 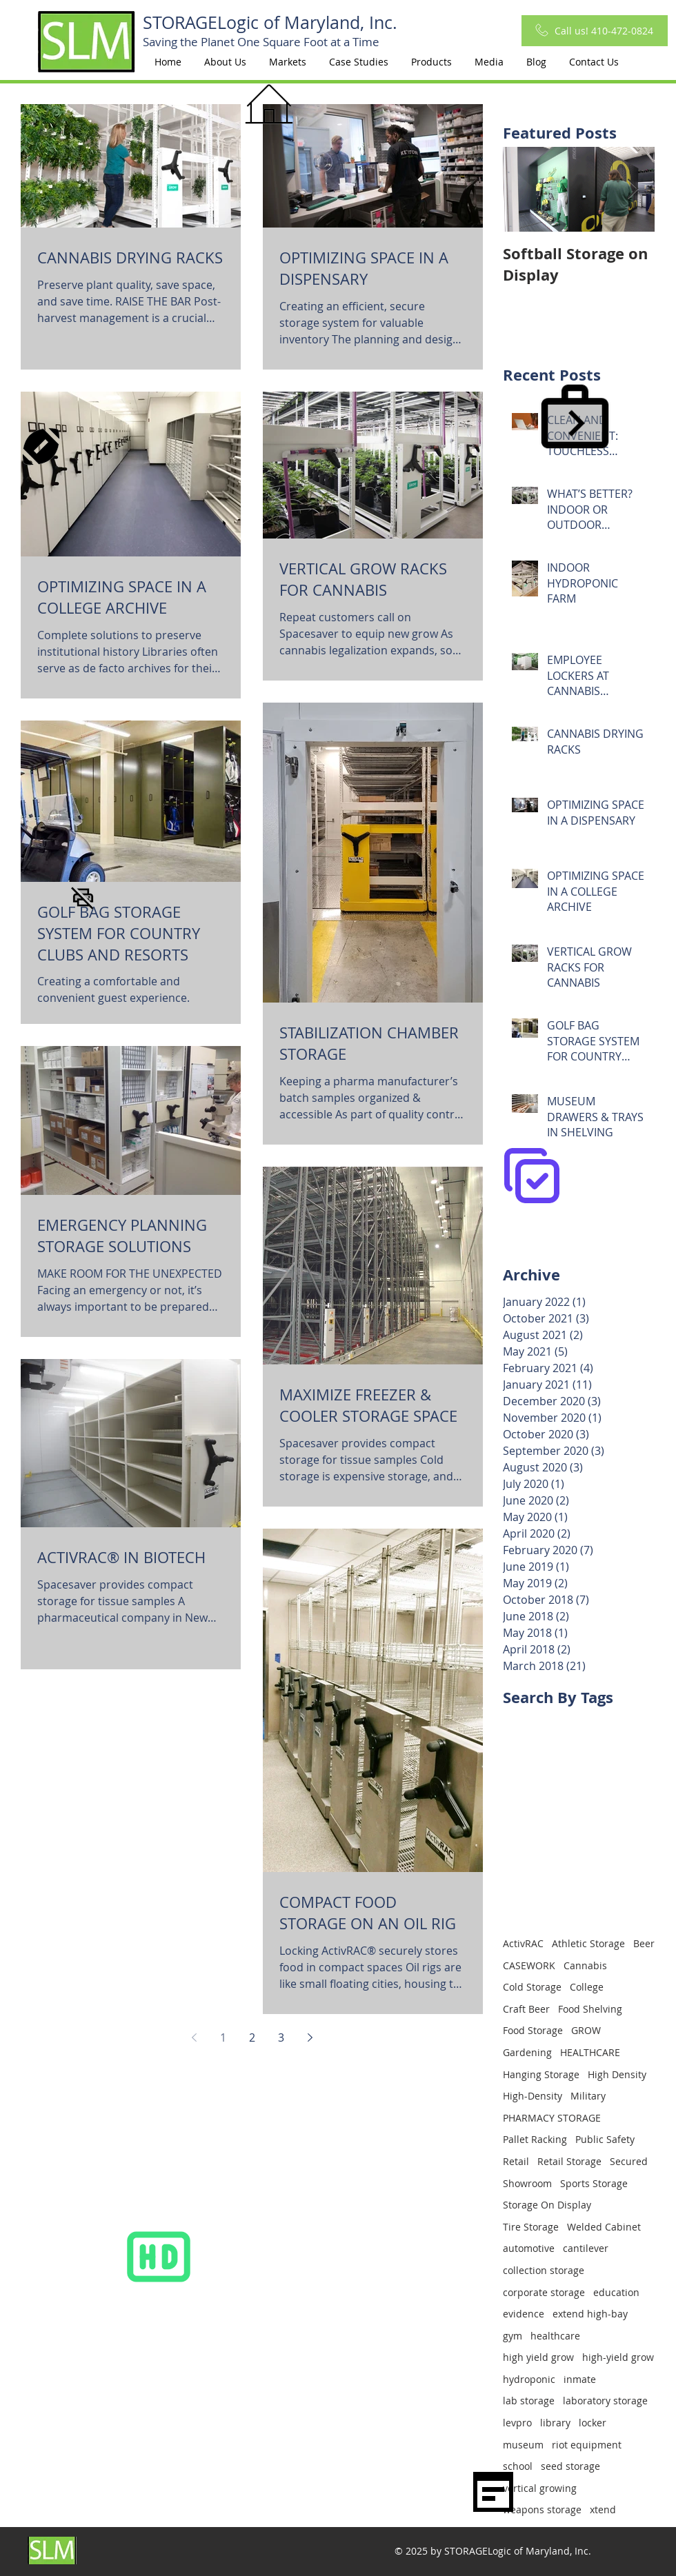 I want to click on indicates high definition video quality, so click(x=159, y=2257).